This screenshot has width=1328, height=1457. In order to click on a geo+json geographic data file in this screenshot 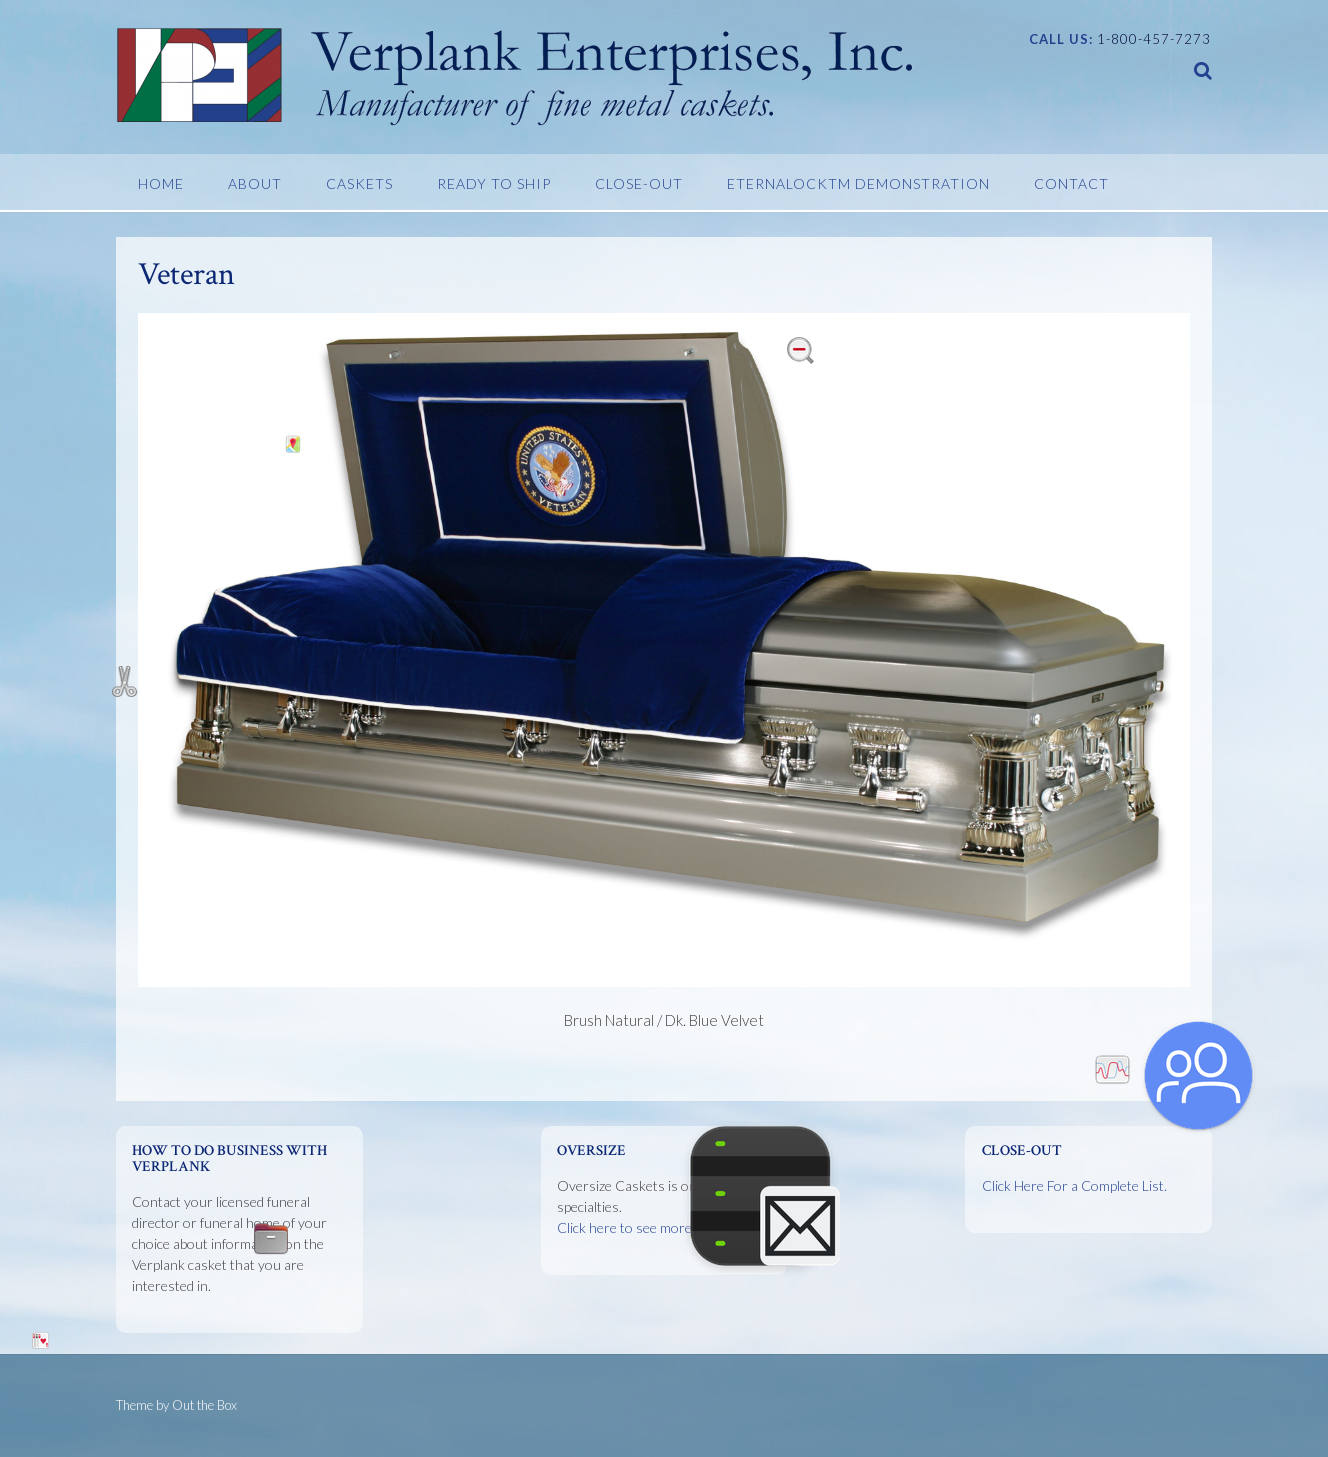, I will do `click(293, 444)`.